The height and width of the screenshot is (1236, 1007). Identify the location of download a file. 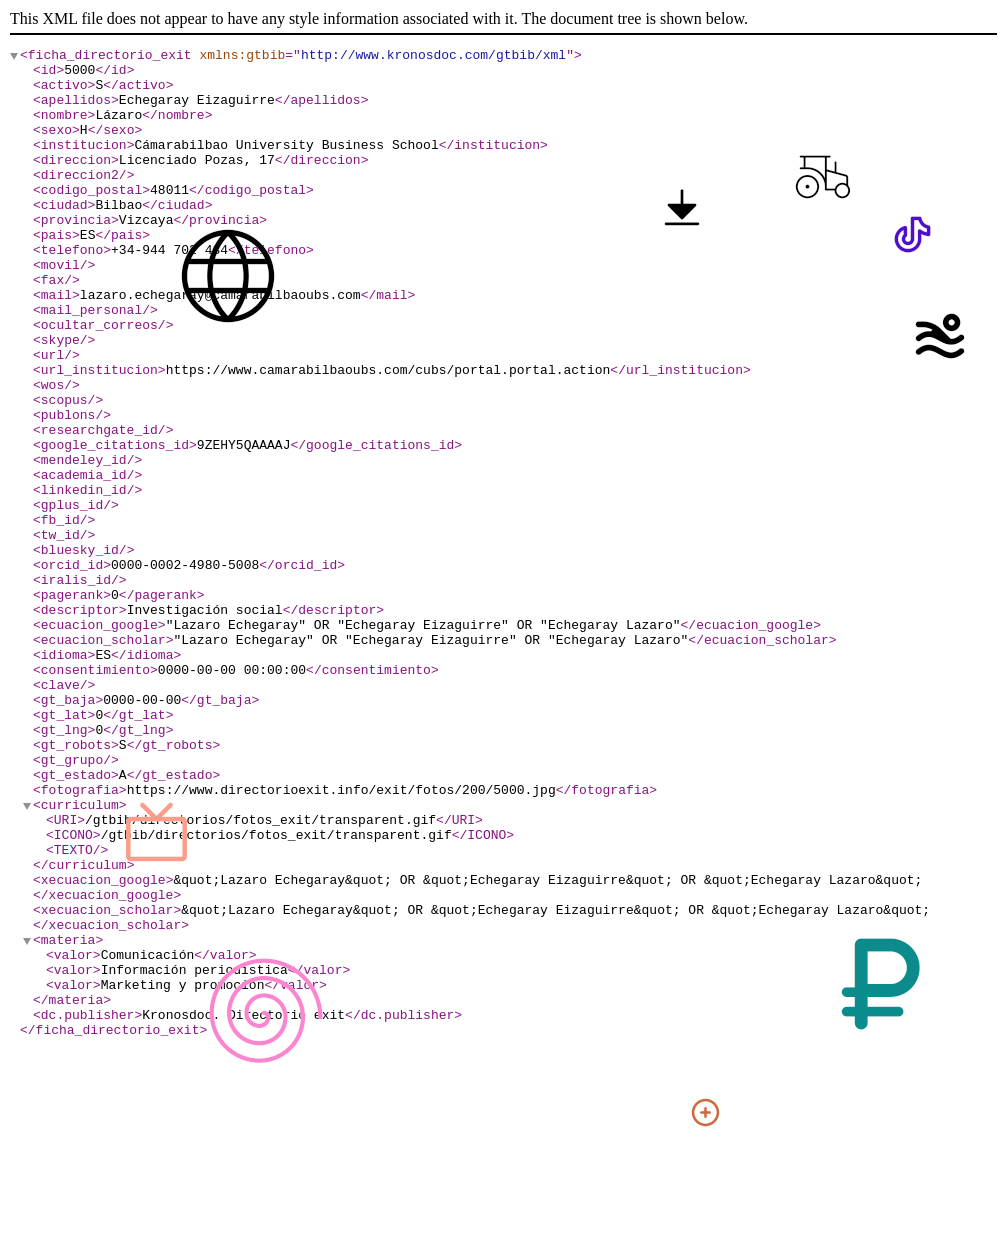
(682, 208).